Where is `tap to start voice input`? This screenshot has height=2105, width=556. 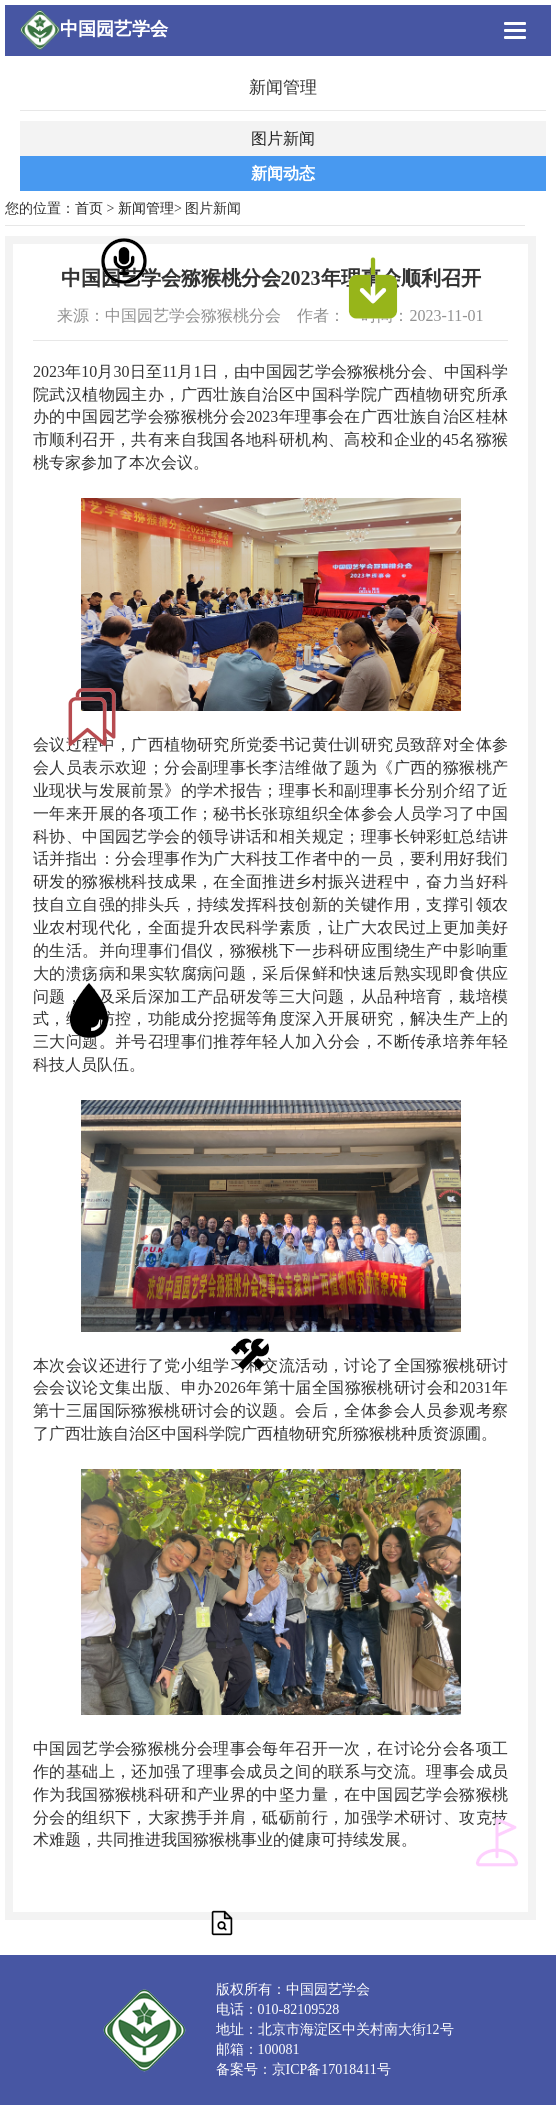 tap to start voice input is located at coordinates (124, 261).